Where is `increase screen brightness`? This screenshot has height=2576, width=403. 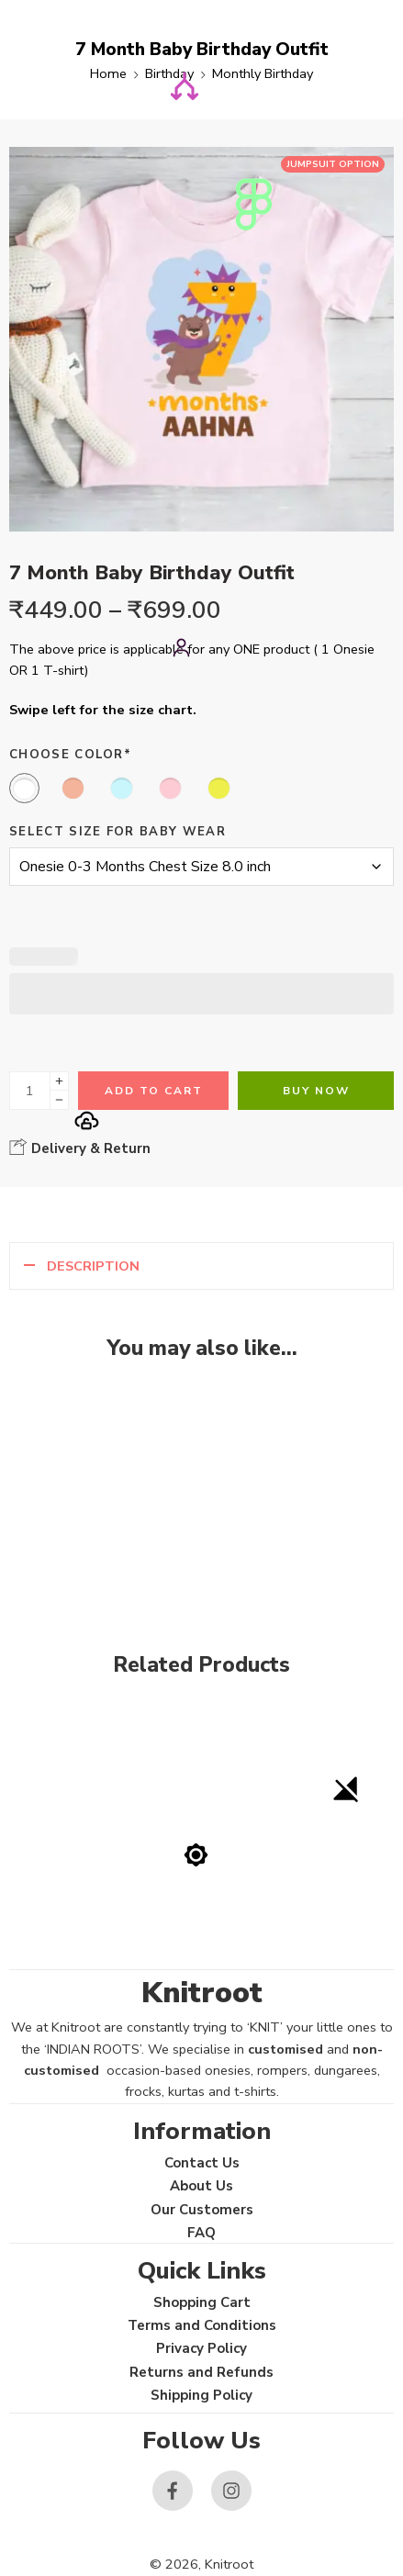 increase screen brightness is located at coordinates (196, 1854).